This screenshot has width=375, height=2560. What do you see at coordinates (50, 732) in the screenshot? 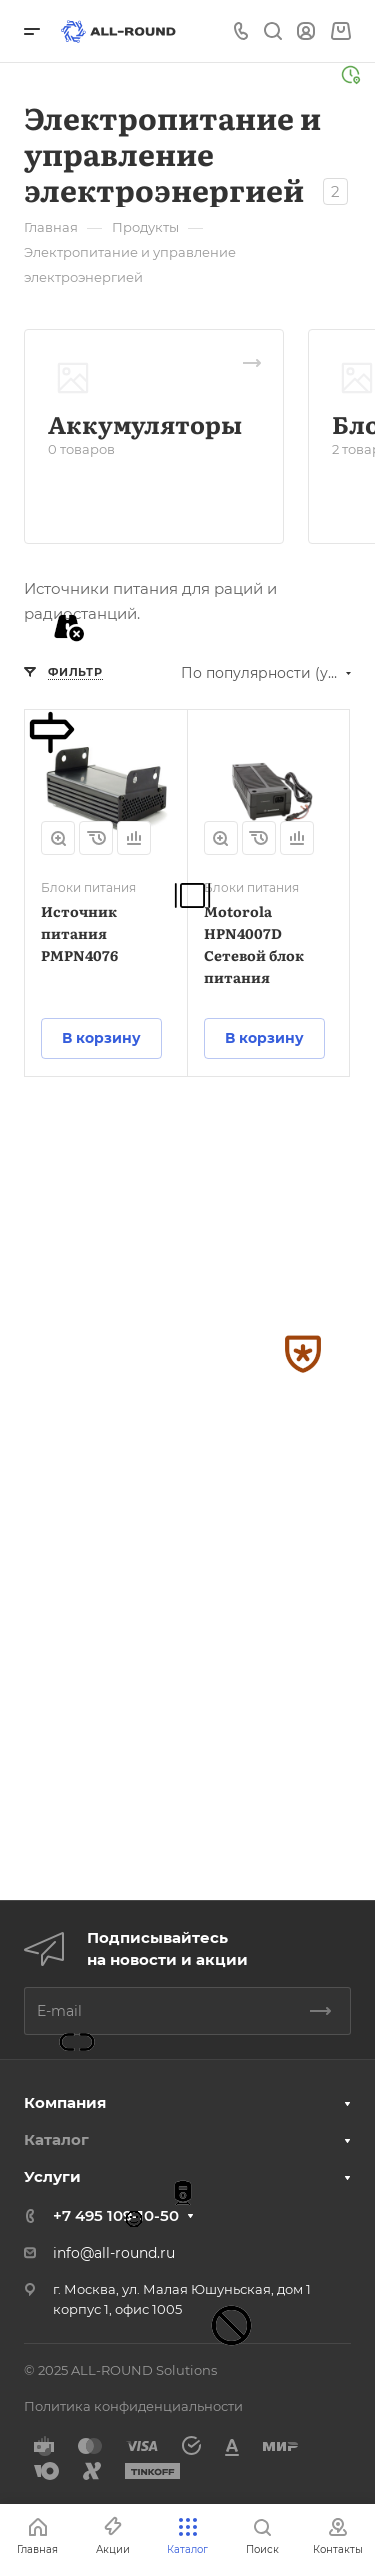
I see `navigate to directions or wayfinding` at bounding box center [50, 732].